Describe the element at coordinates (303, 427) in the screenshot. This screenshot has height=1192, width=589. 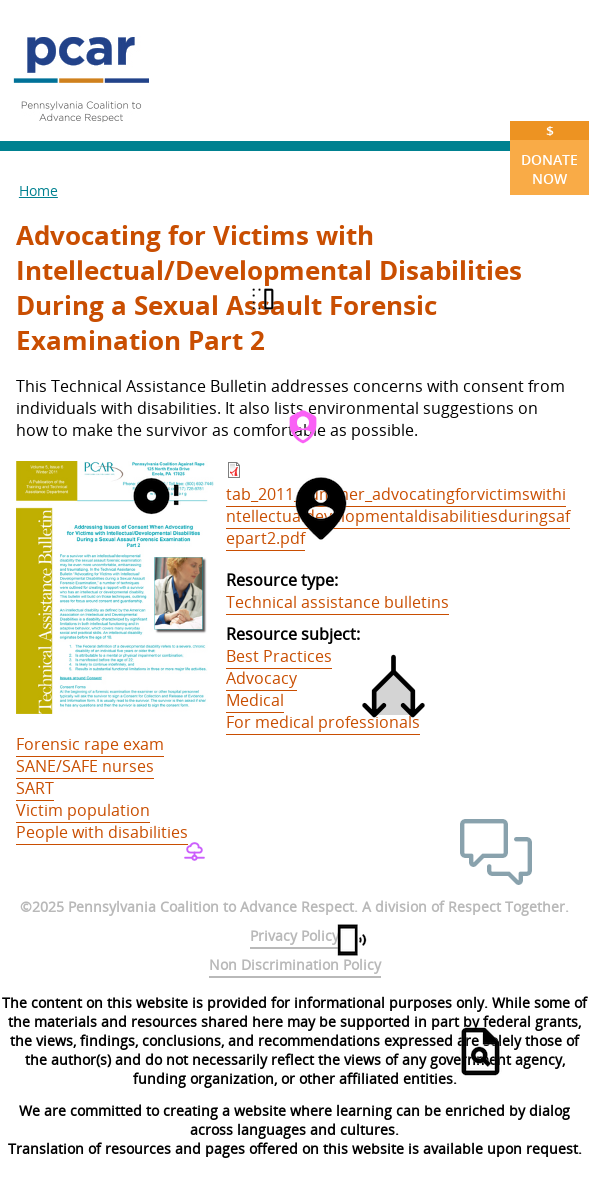
I see `manage user roles and permissions` at that location.